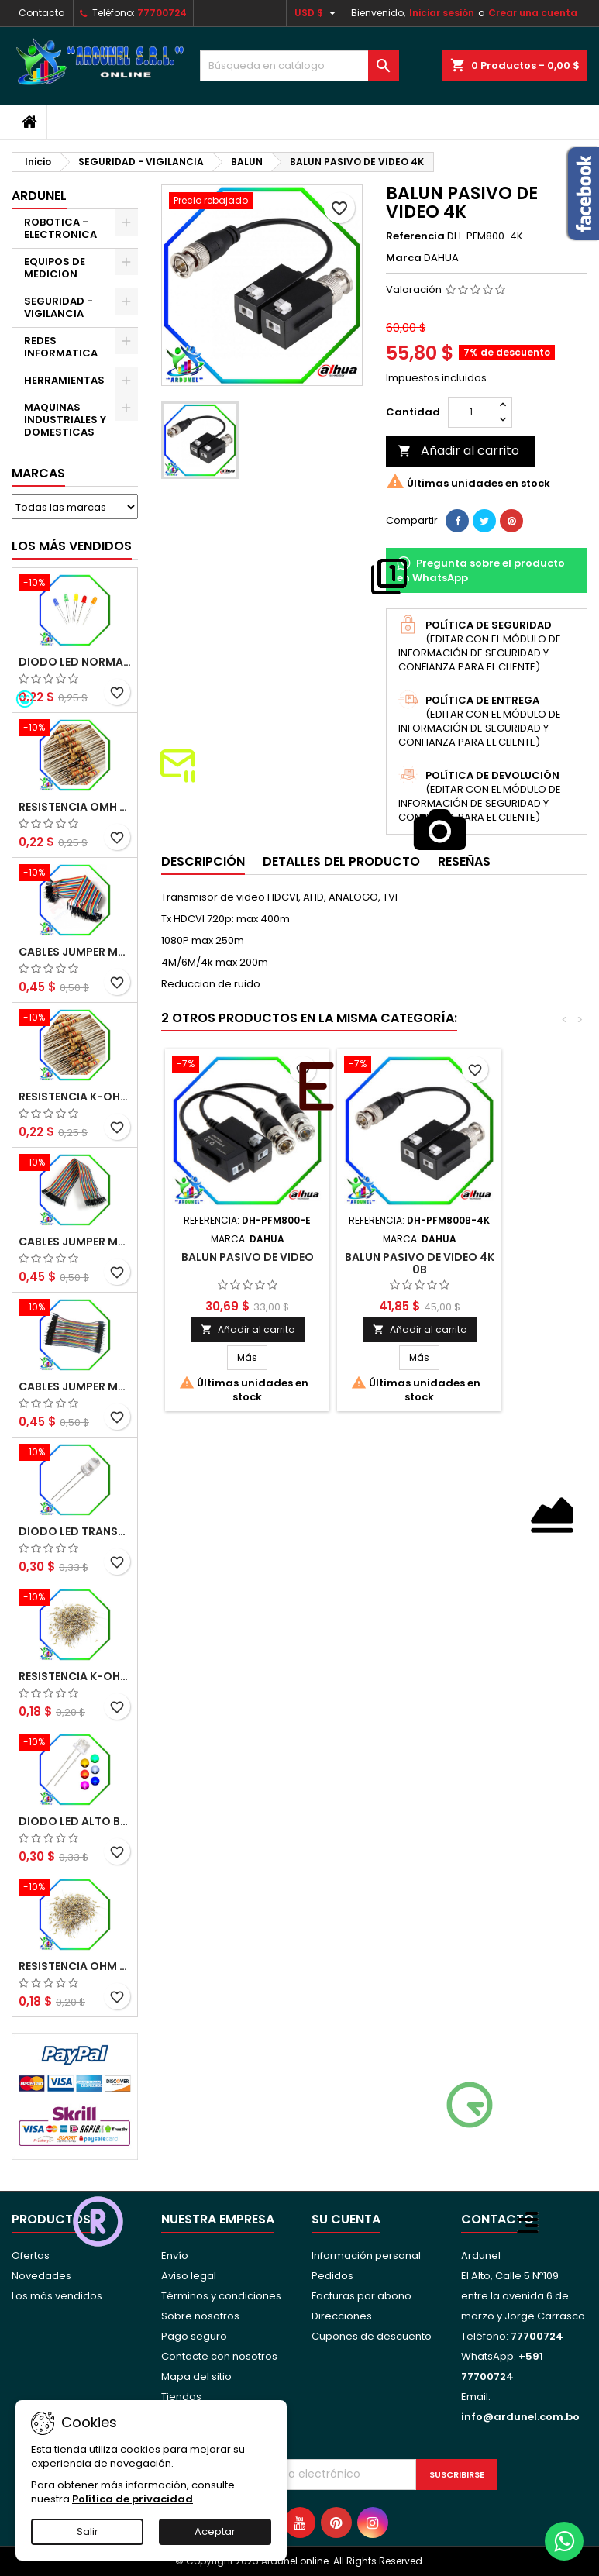  I want to click on the letter "e" icon, typically used for alphabetical indexing or text formatting, so click(316, 1086).